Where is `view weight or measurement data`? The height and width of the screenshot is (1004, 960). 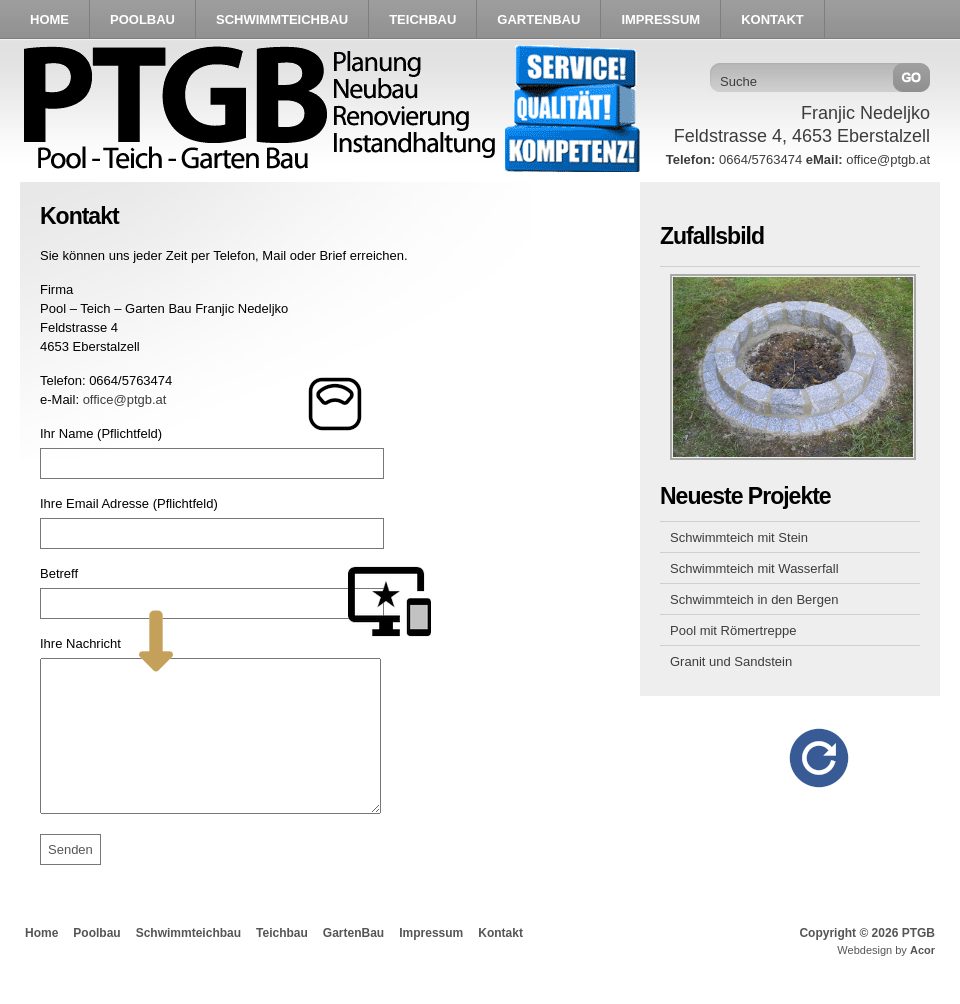 view weight or measurement data is located at coordinates (335, 404).